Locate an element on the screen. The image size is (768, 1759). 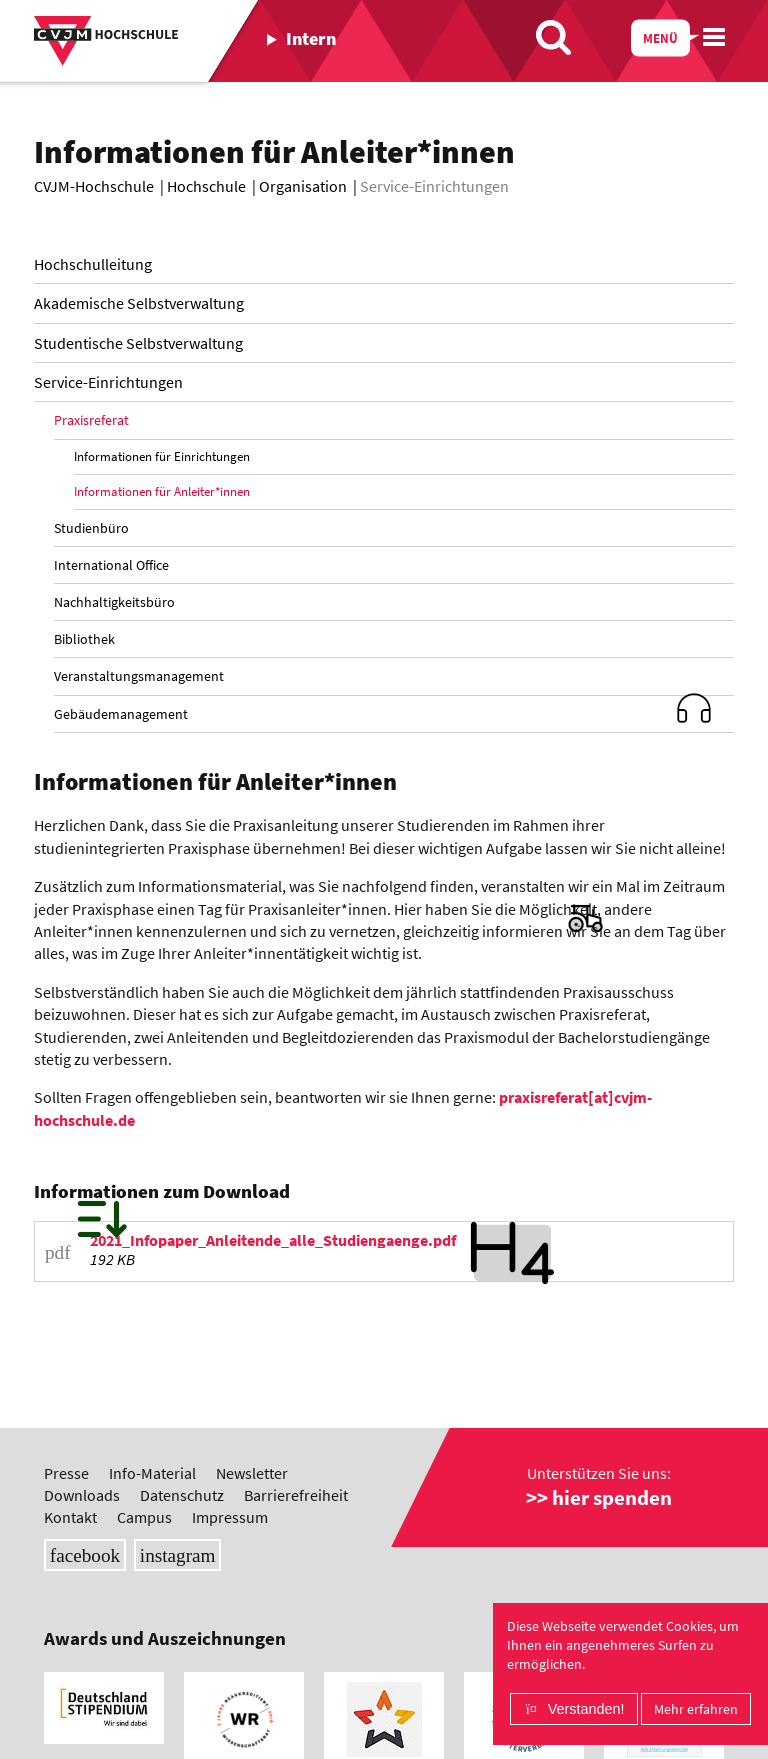
listen to audio or music is located at coordinates (694, 710).